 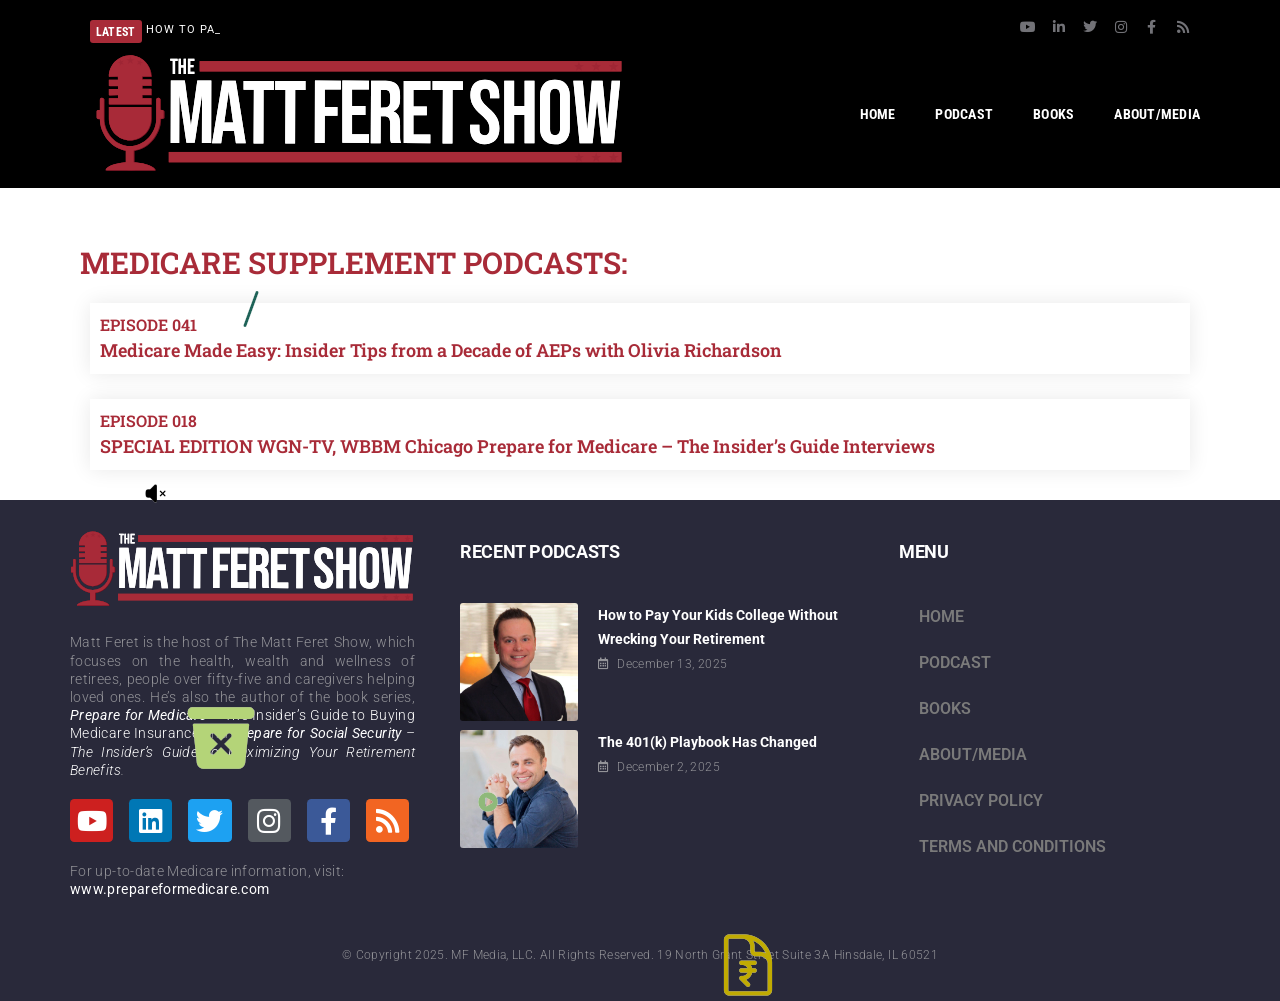 I want to click on play media or video content, so click(x=488, y=802).